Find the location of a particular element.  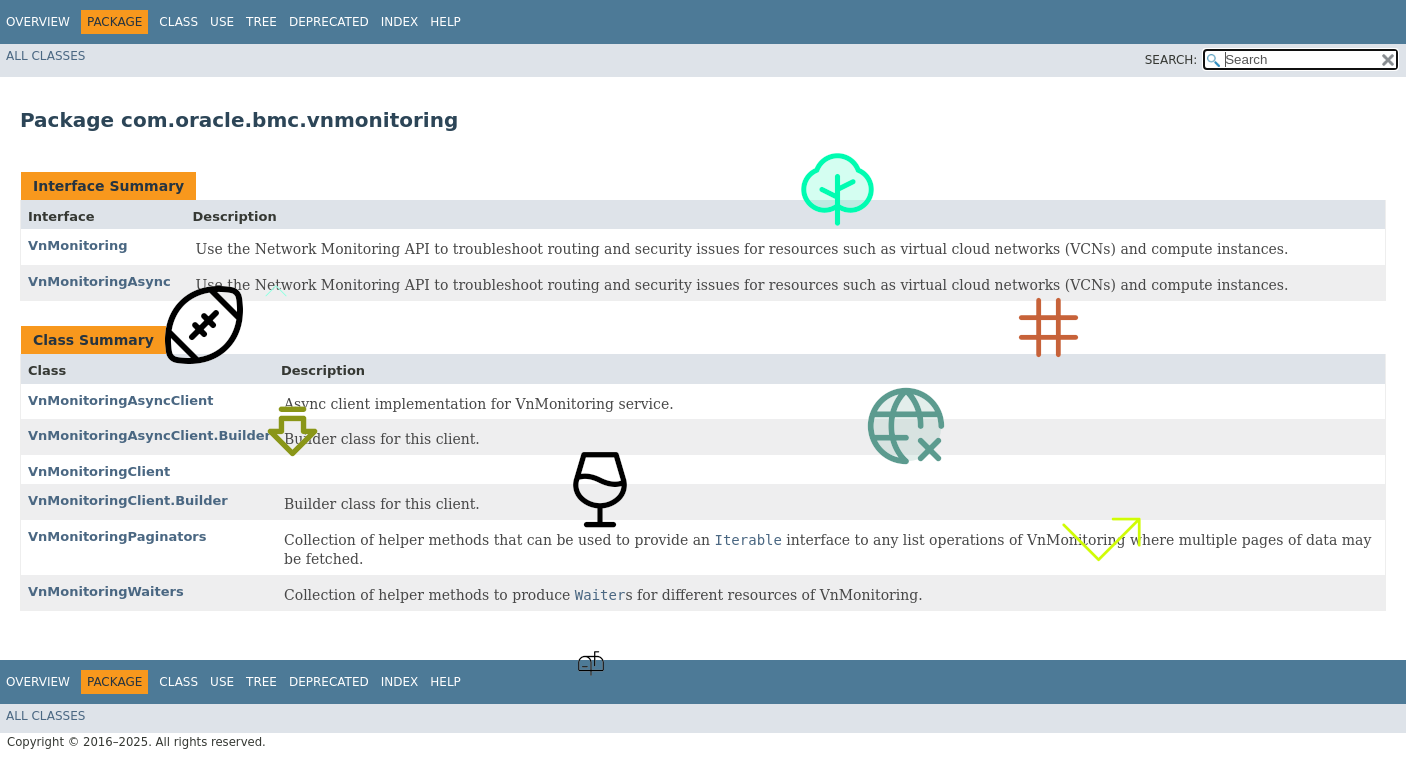

add or view hashtags is located at coordinates (1048, 327).